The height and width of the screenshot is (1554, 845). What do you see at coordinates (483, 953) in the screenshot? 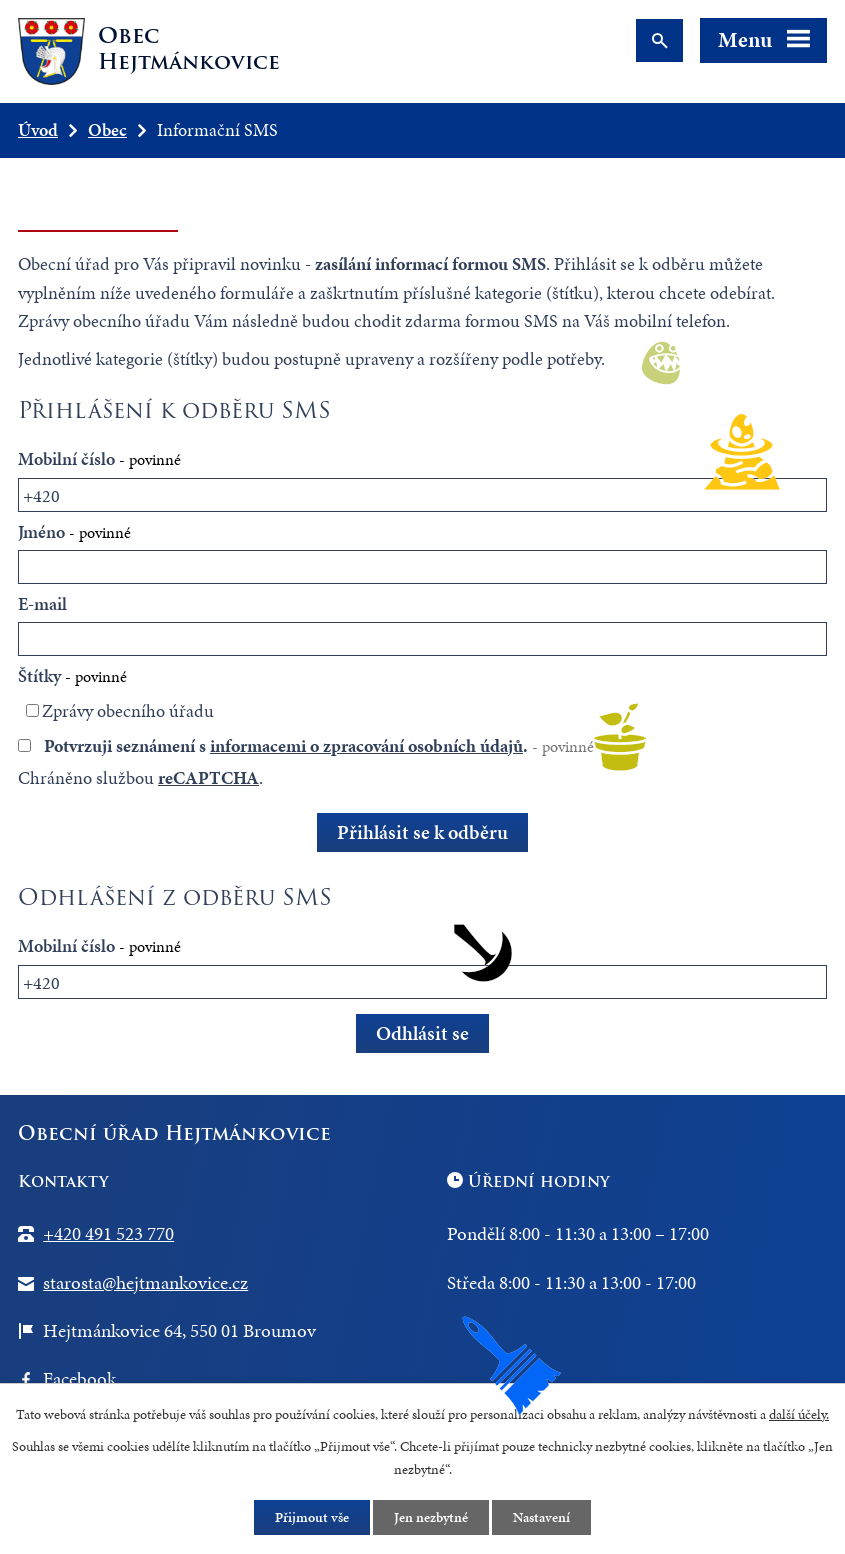
I see `select crescent blade weapon in game inventory` at bounding box center [483, 953].